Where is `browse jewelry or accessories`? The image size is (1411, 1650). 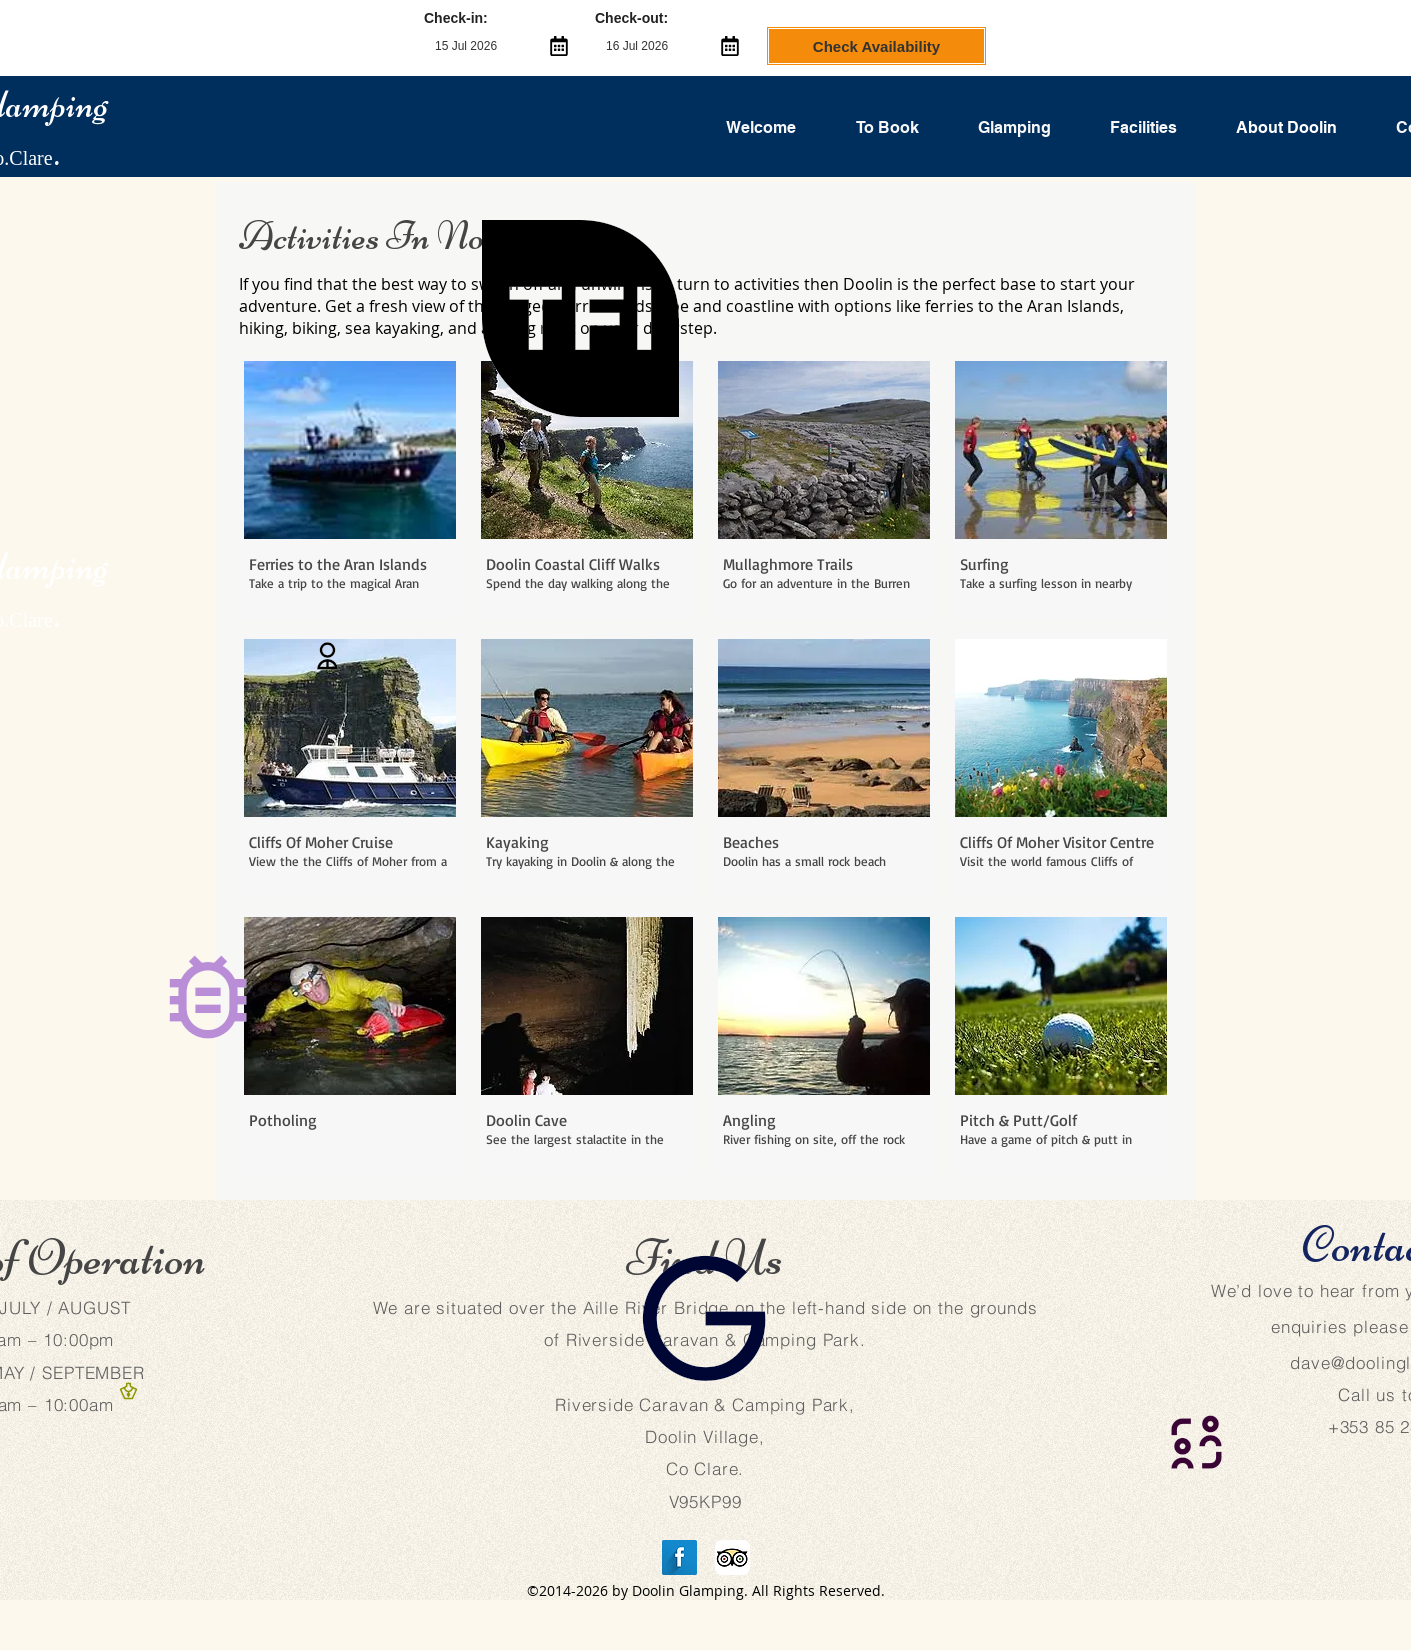
browse jewelry or accessories is located at coordinates (128, 1391).